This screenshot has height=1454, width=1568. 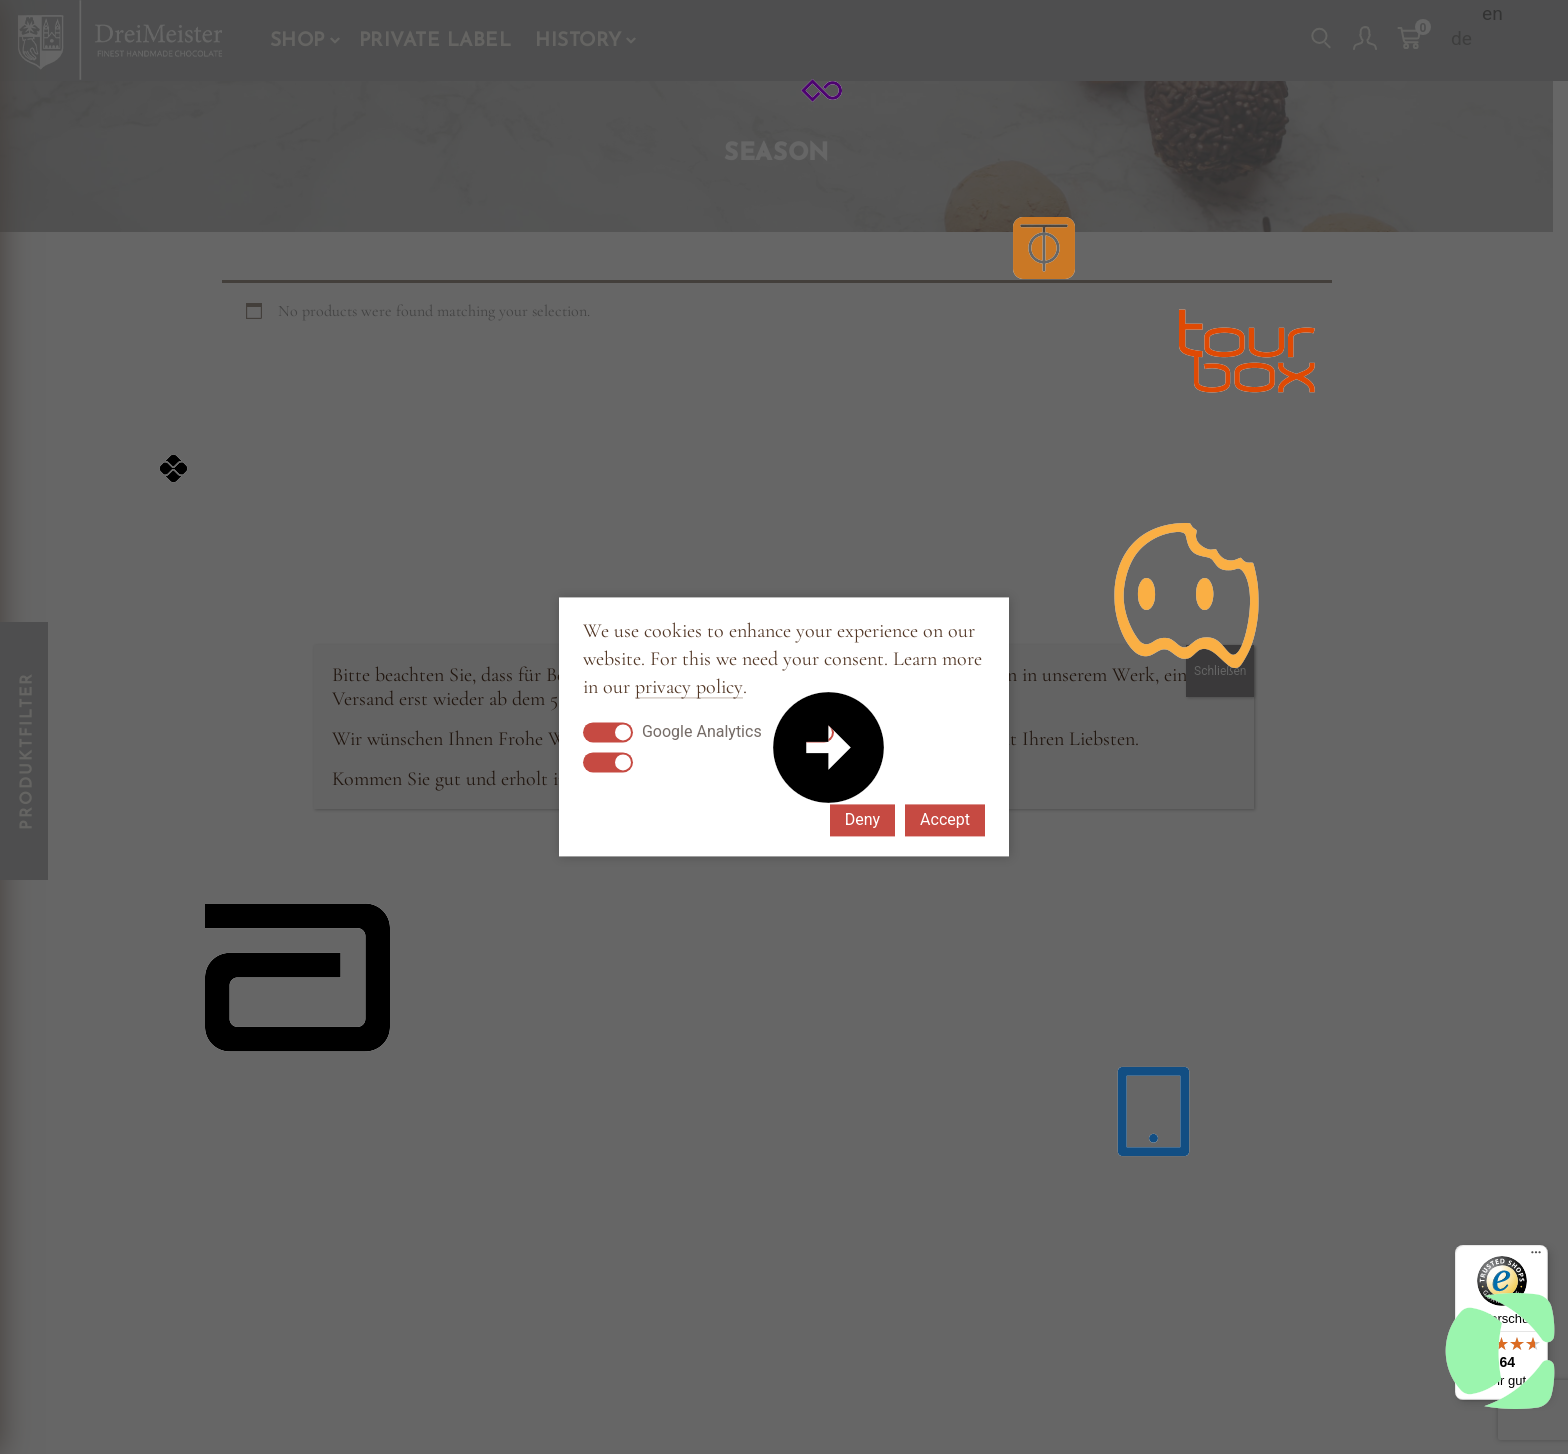 What do you see at coordinates (1500, 1351) in the screenshot?
I see `conekta payment platform logo` at bounding box center [1500, 1351].